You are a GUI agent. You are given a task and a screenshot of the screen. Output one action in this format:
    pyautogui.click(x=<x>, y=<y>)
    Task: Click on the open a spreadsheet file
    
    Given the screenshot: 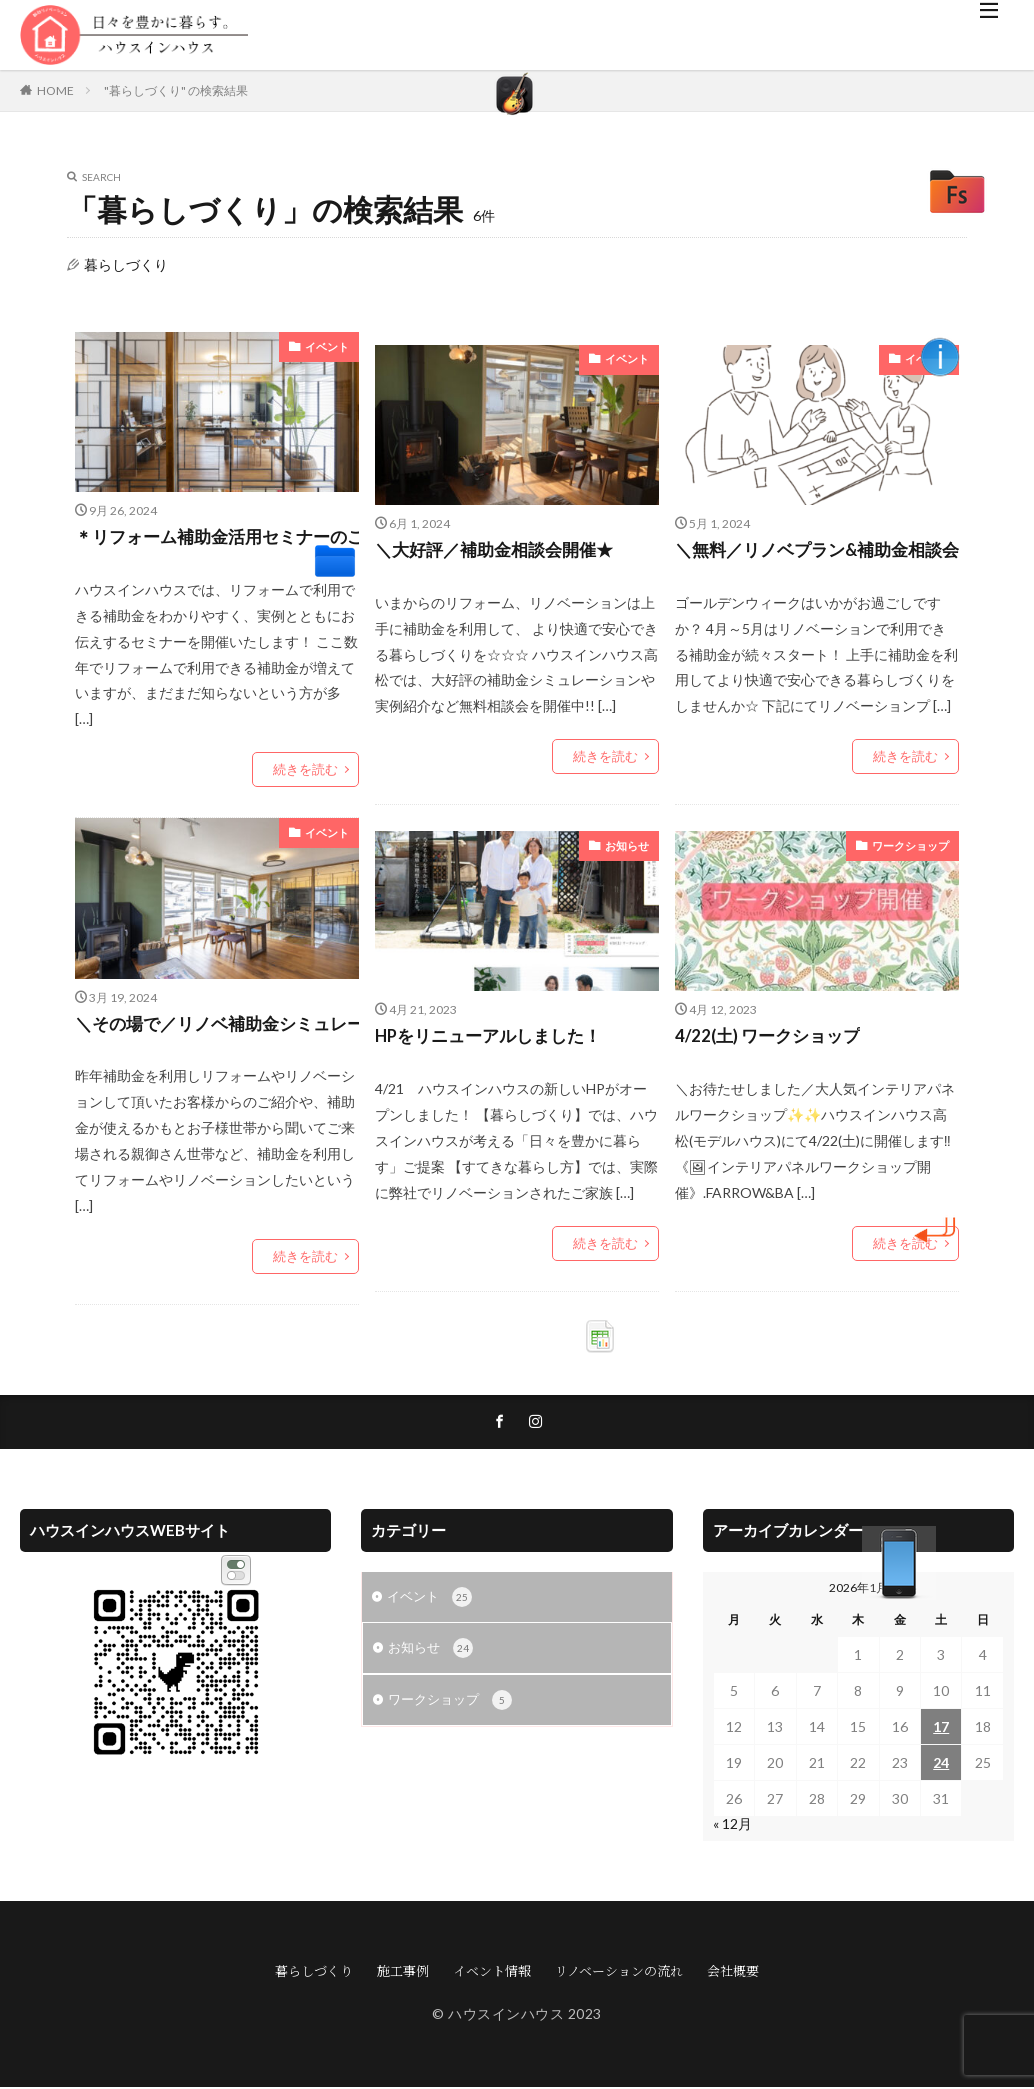 What is the action you would take?
    pyautogui.click(x=600, y=1336)
    